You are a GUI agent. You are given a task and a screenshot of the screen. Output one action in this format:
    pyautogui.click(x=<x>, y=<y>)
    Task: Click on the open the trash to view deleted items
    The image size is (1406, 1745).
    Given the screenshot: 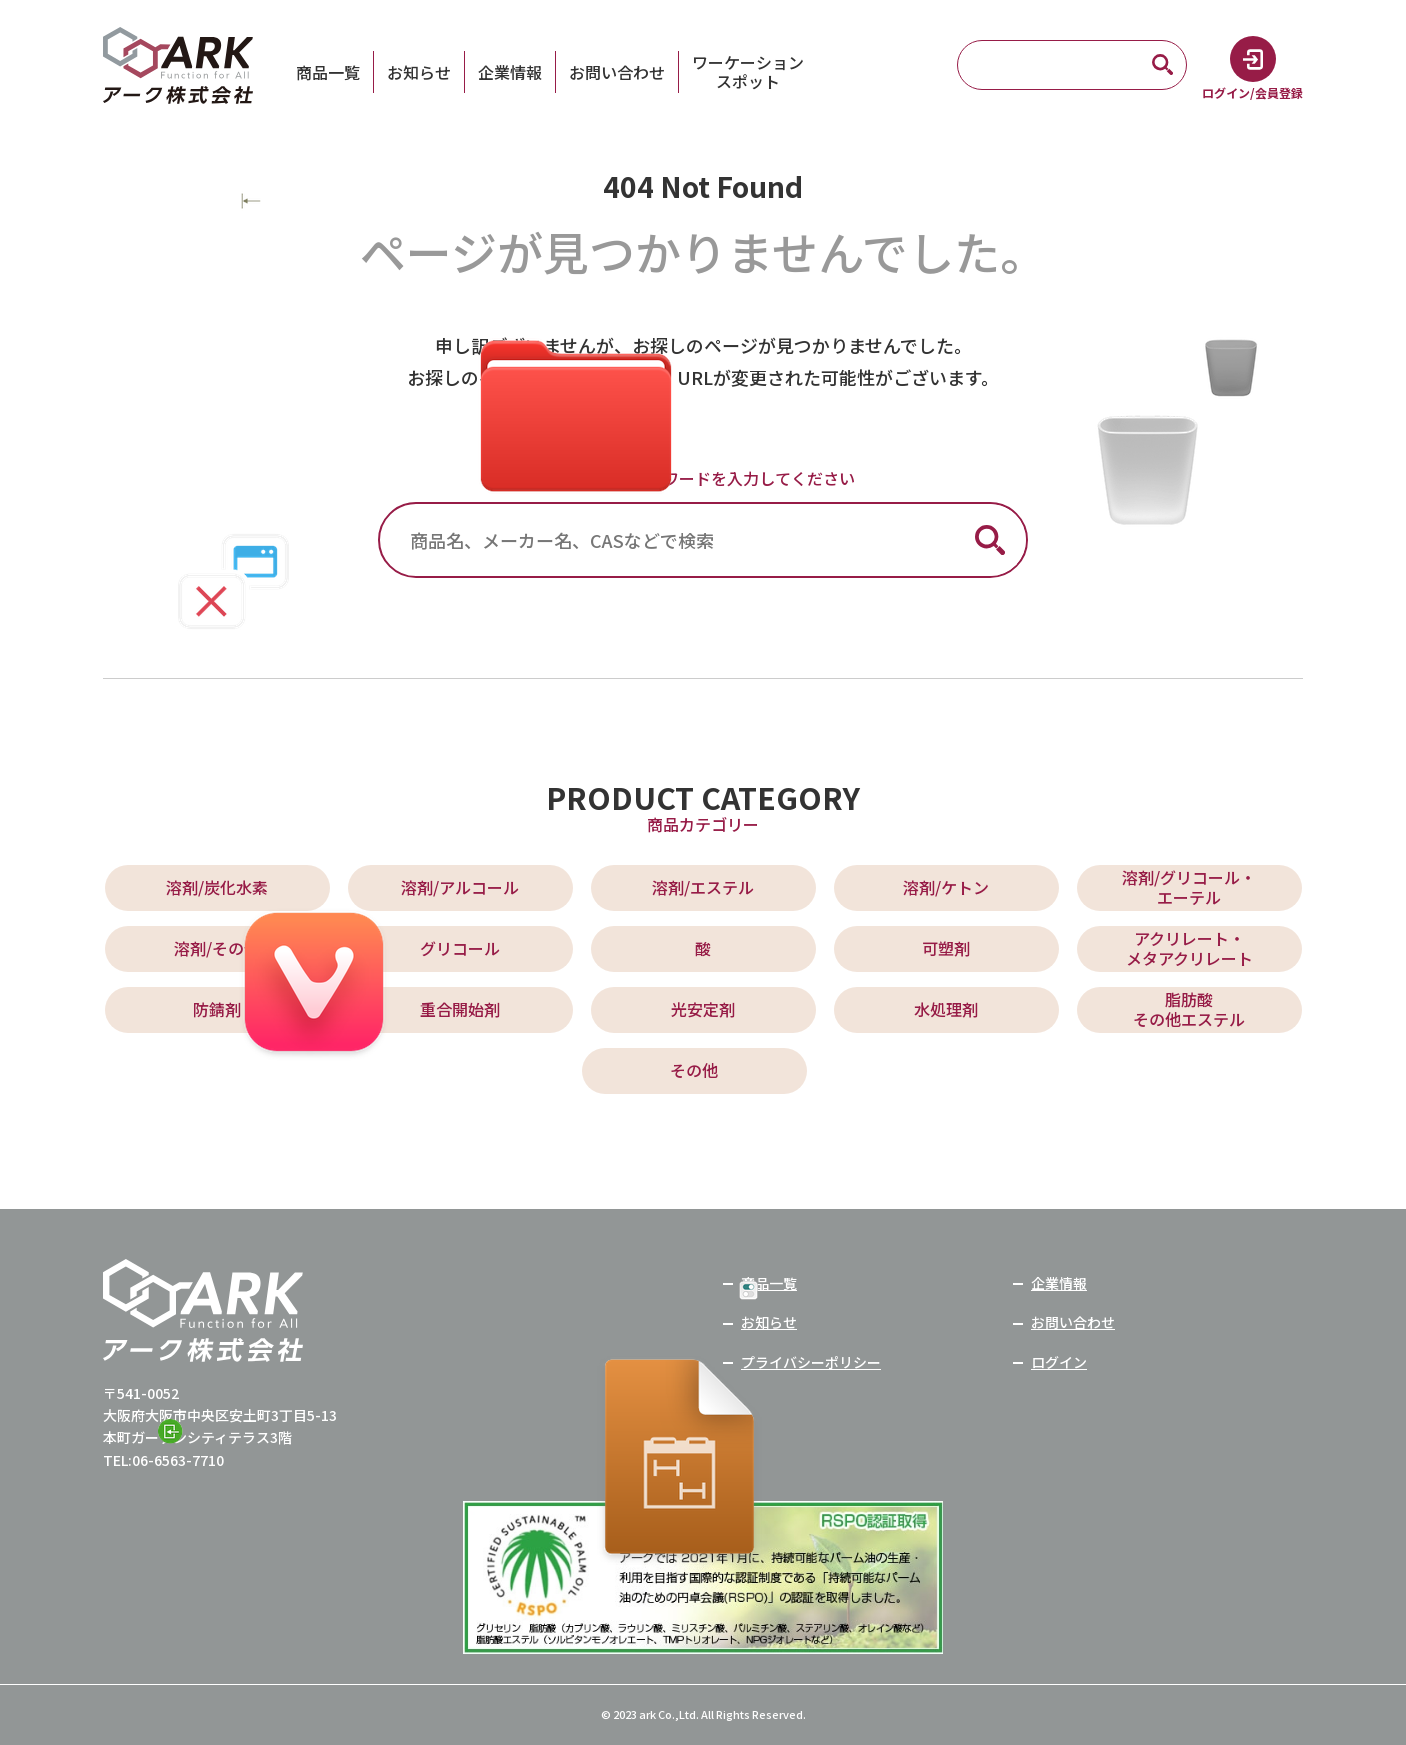 What is the action you would take?
    pyautogui.click(x=1147, y=468)
    